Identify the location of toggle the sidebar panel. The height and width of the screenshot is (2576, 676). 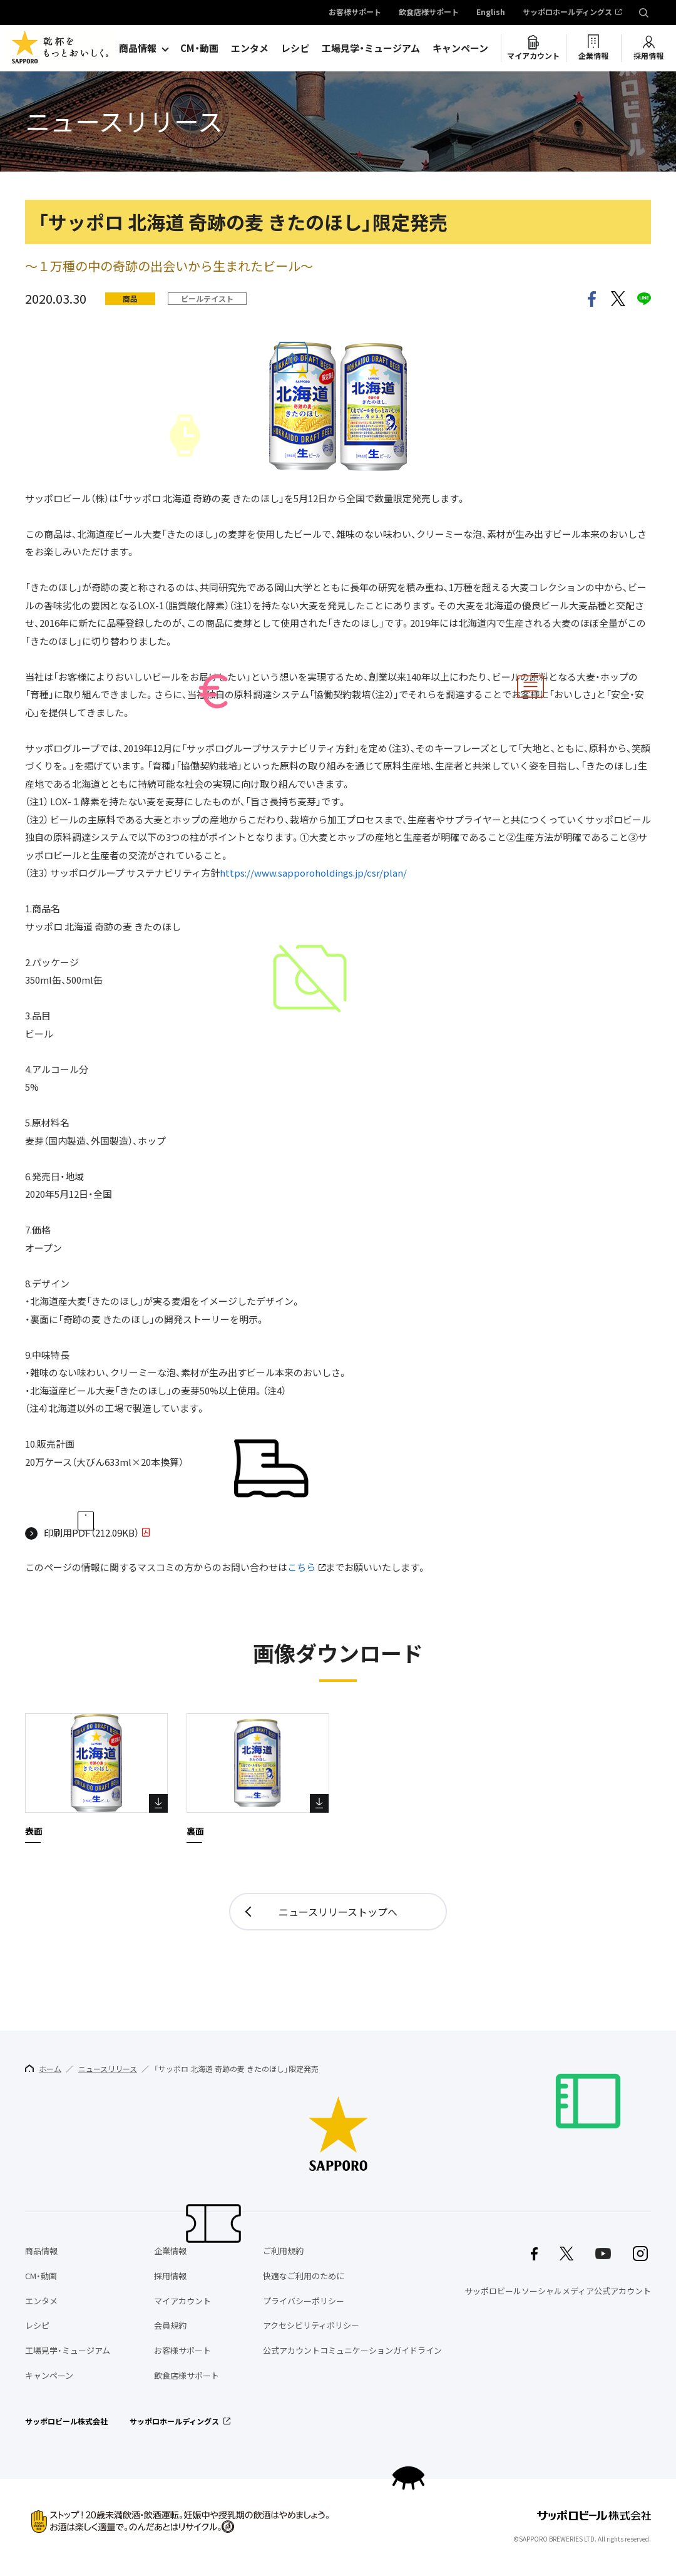
(588, 2101).